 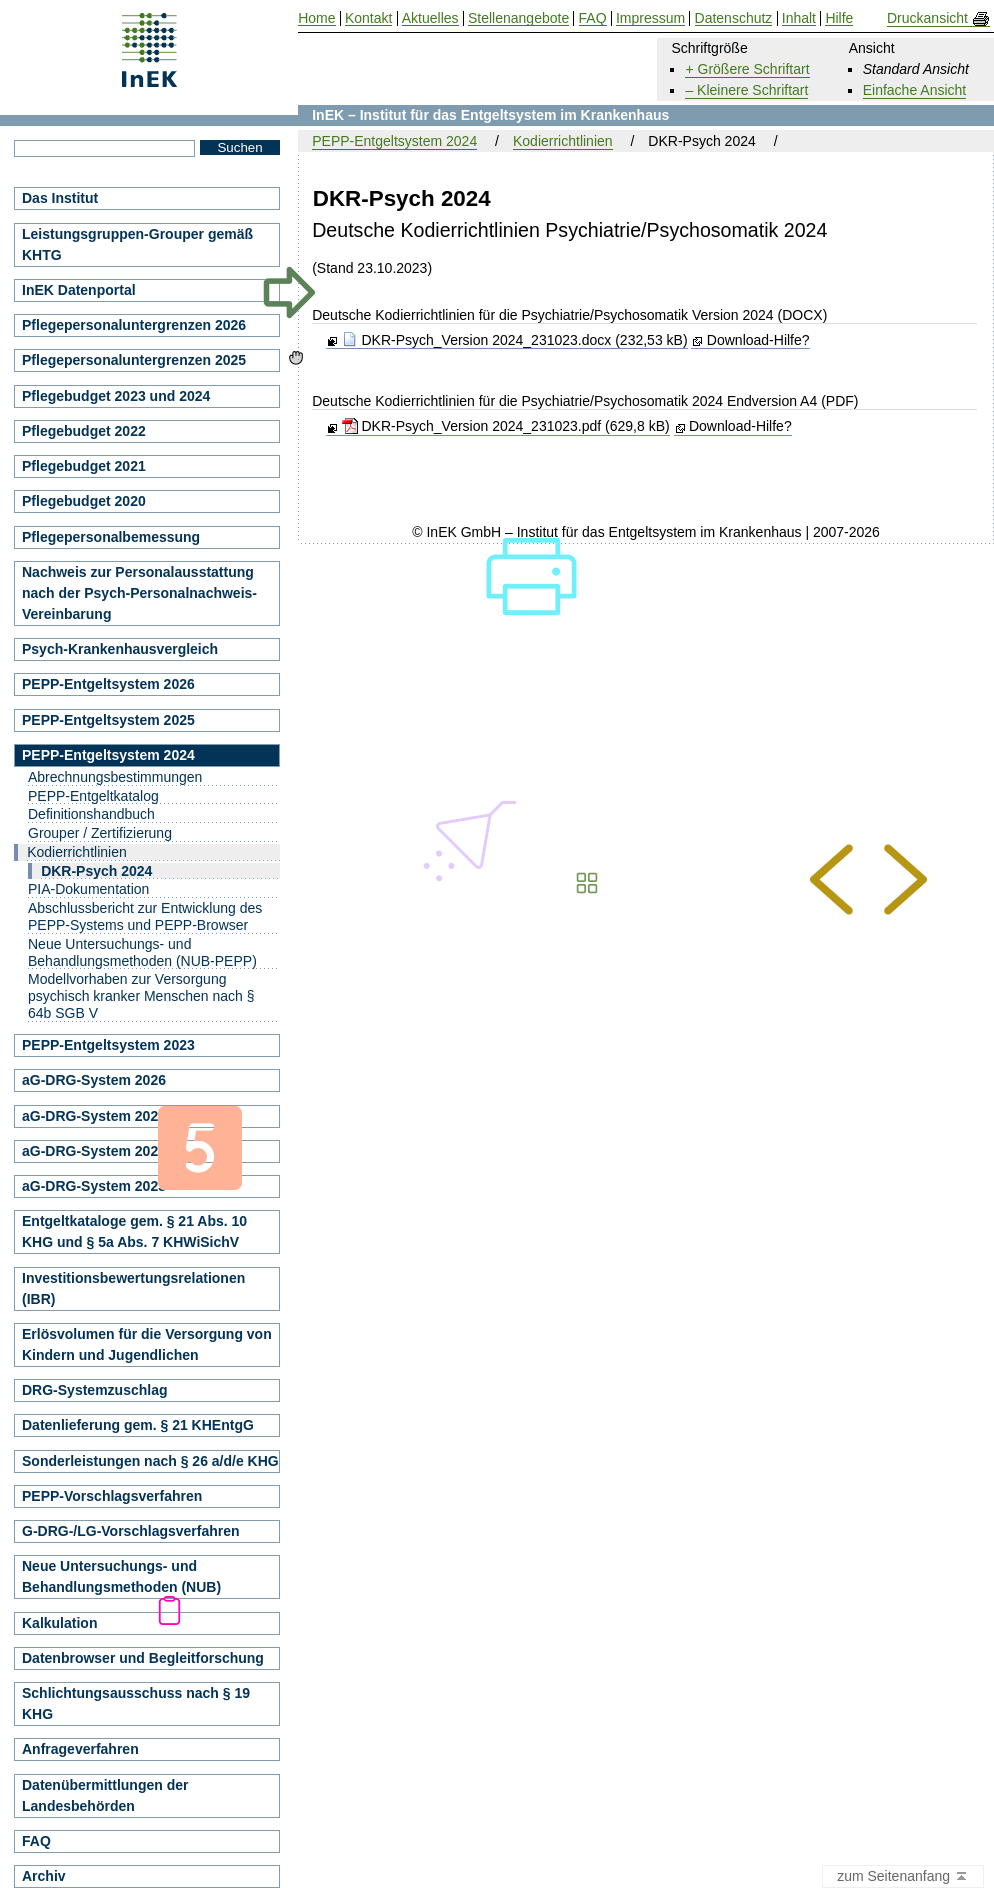 I want to click on print current document or page, so click(x=531, y=576).